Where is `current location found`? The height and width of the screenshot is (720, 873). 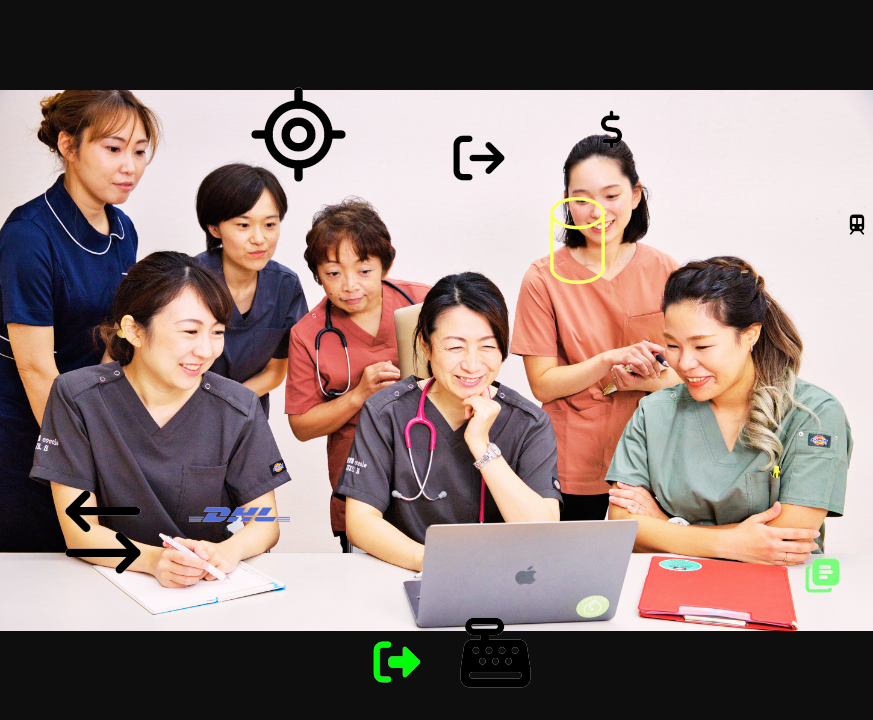
current location found is located at coordinates (298, 134).